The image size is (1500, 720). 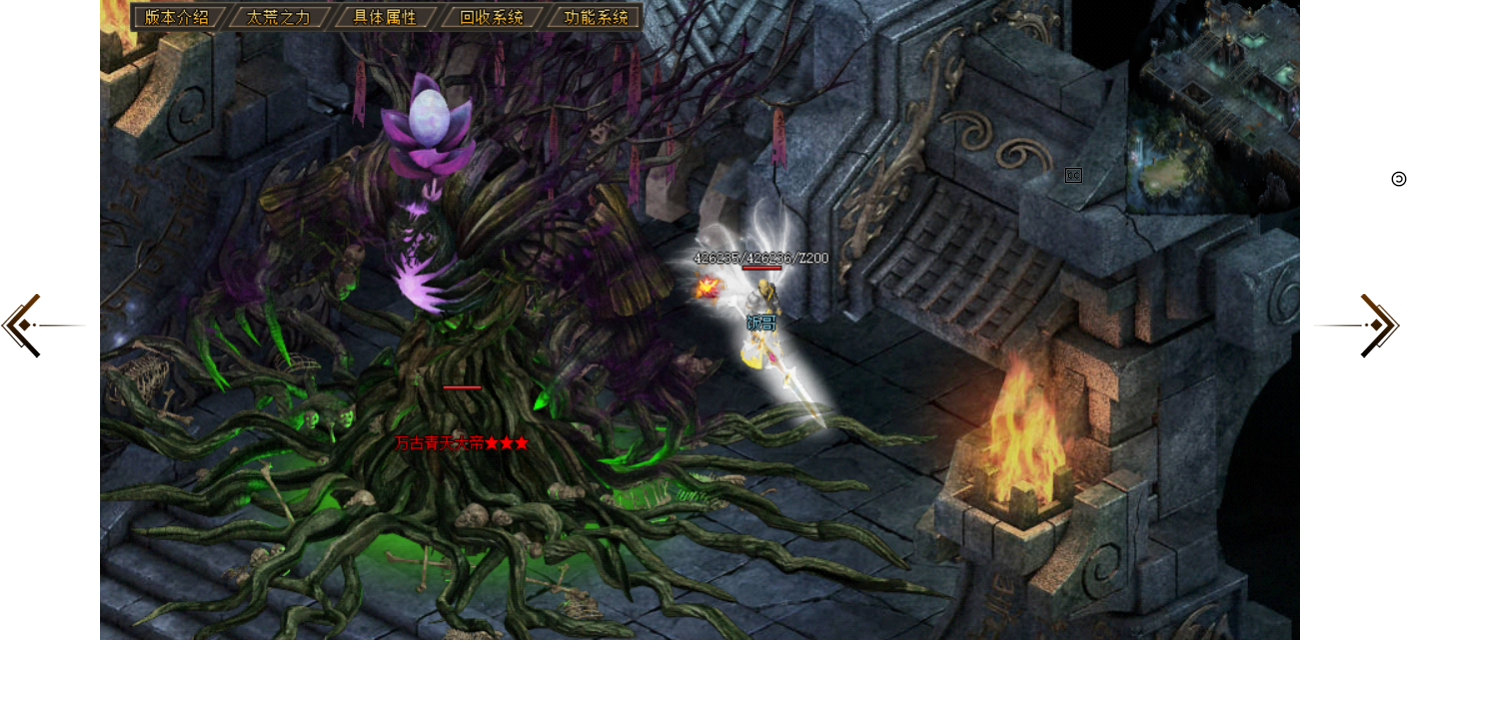 What do you see at coordinates (1073, 175) in the screenshot?
I see `enable closed captions for video content` at bounding box center [1073, 175].